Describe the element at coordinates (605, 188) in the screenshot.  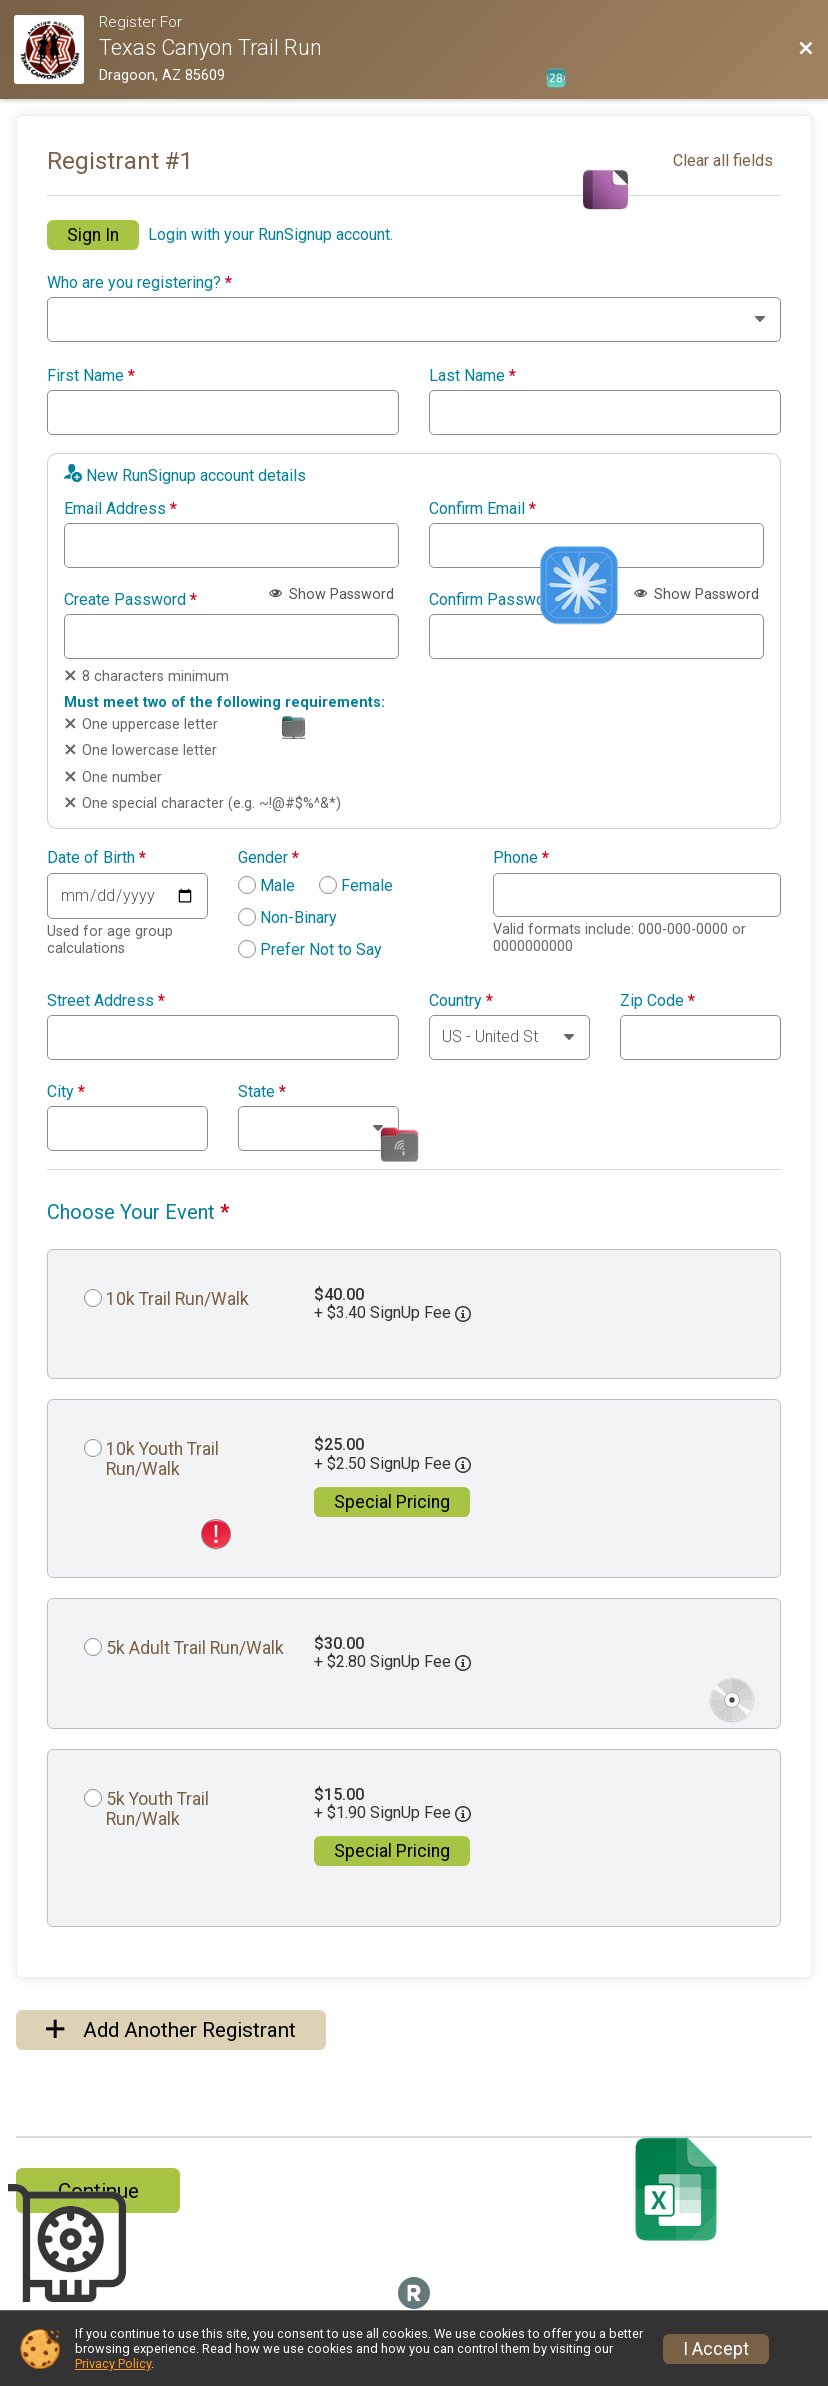
I see `change desktop wallpaper settings` at that location.